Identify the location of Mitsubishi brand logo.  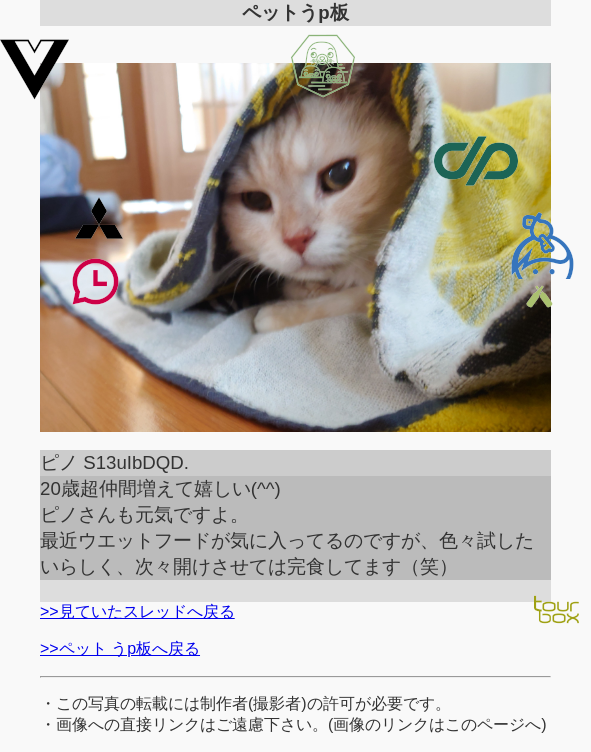
(99, 218).